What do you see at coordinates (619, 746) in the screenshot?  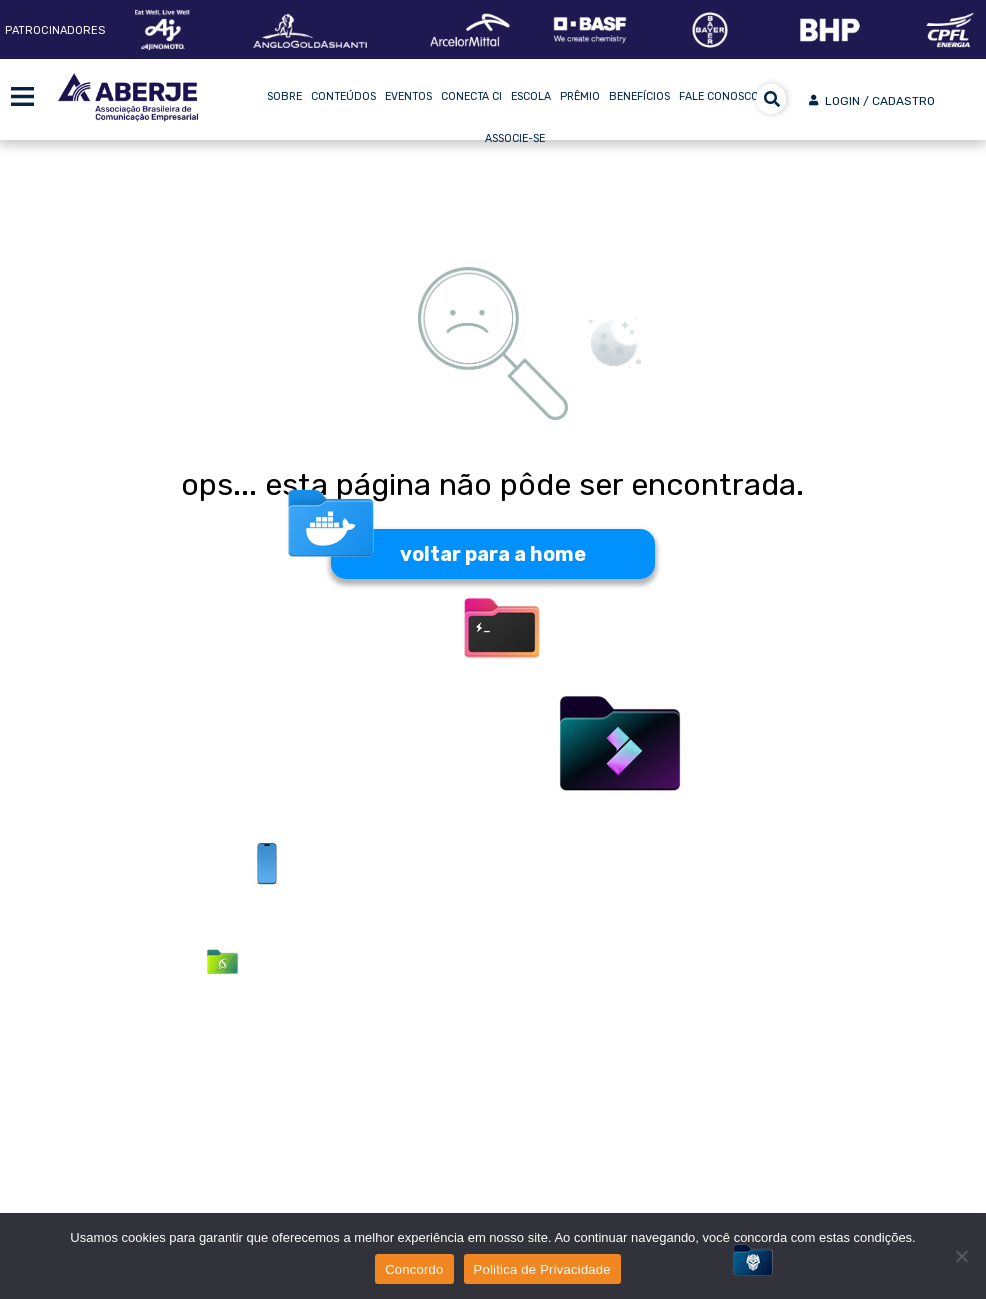 I see `open wondershare filmora go project files` at bounding box center [619, 746].